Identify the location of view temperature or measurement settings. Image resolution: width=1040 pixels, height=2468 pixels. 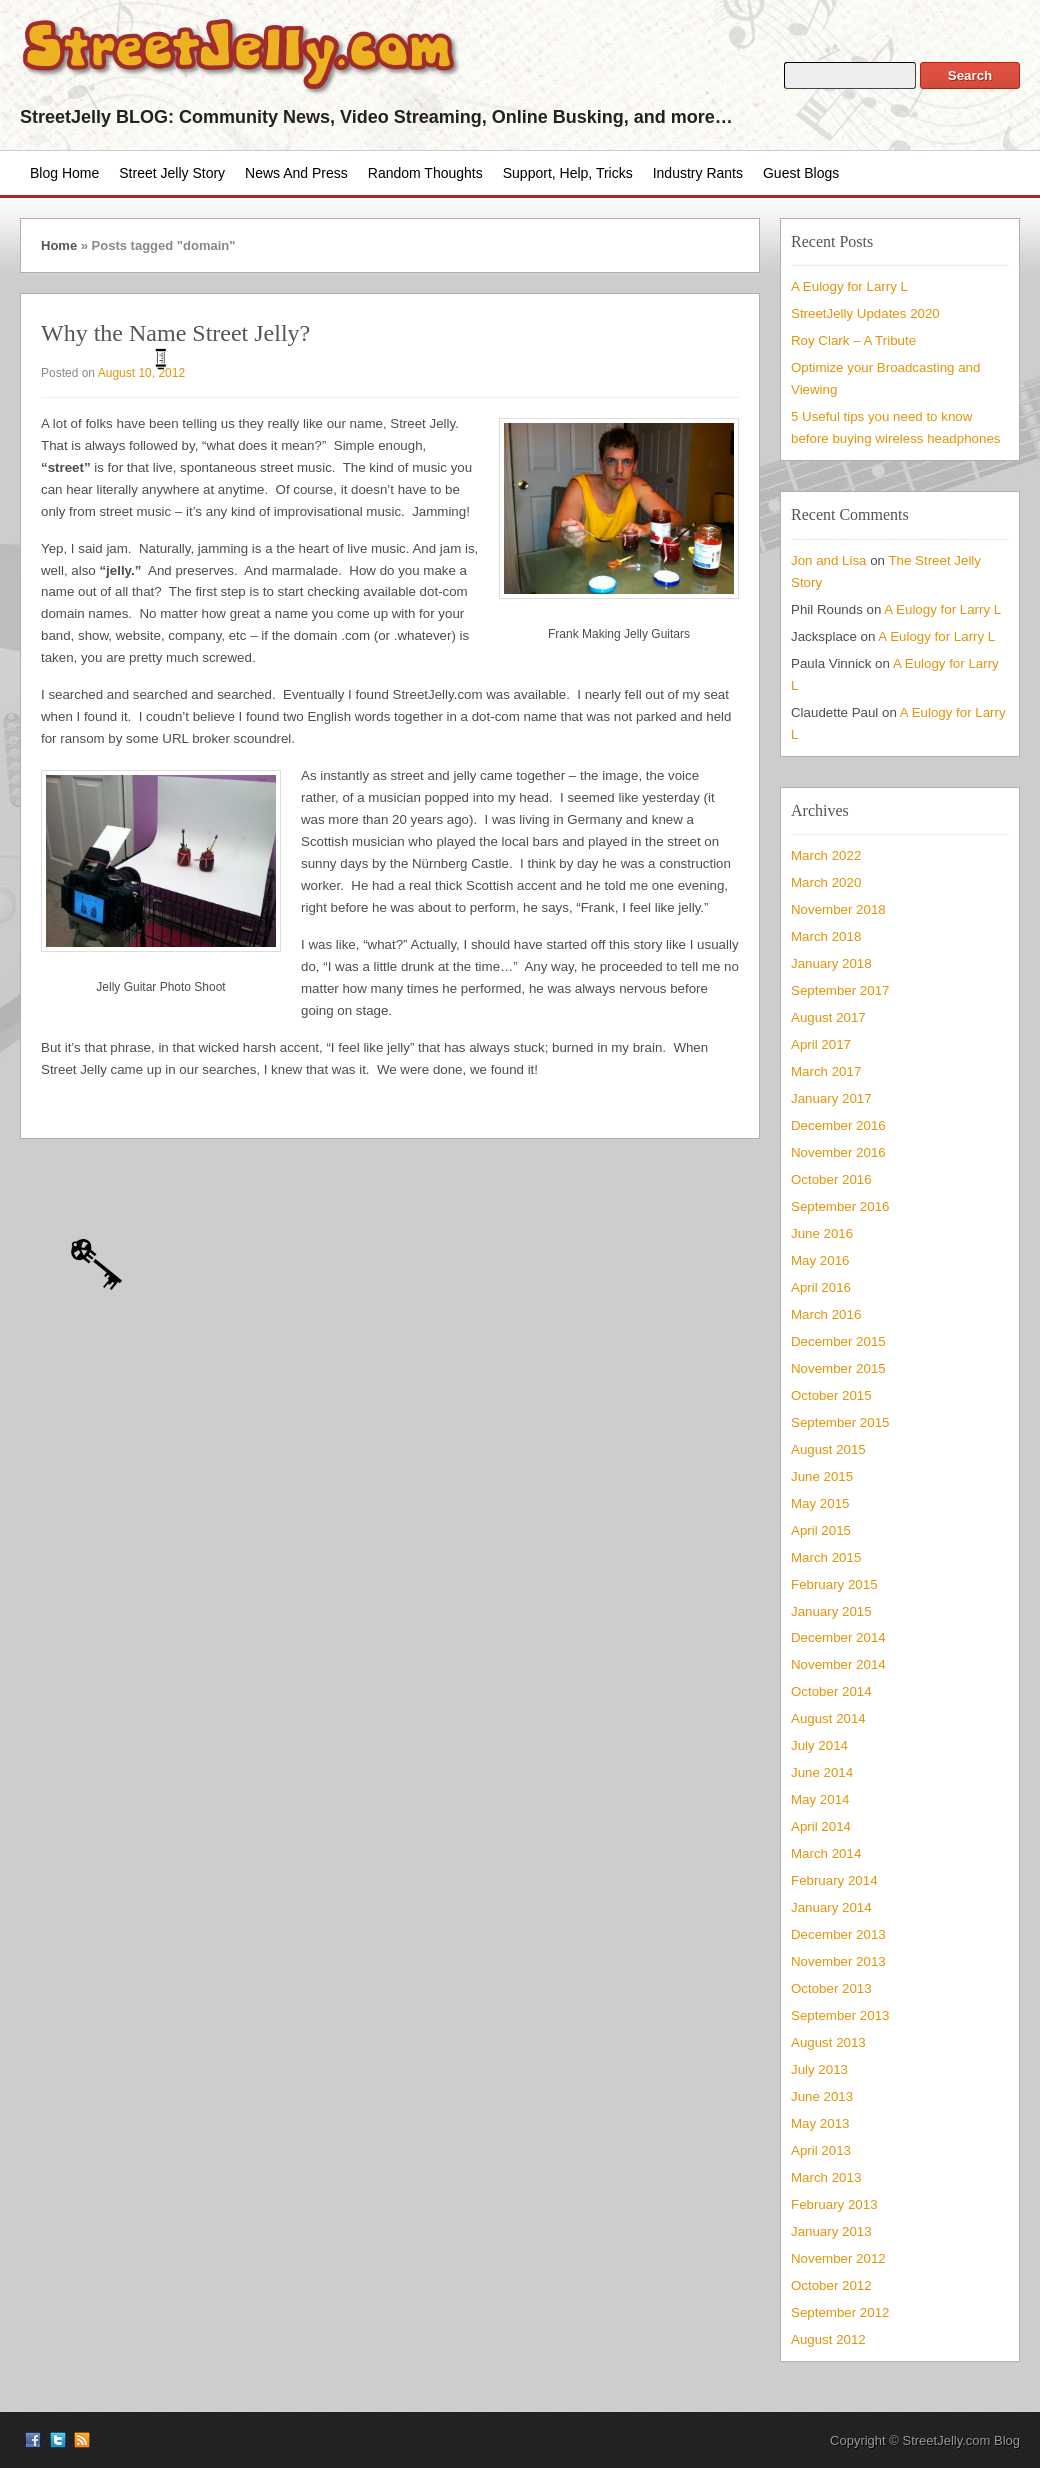
(161, 359).